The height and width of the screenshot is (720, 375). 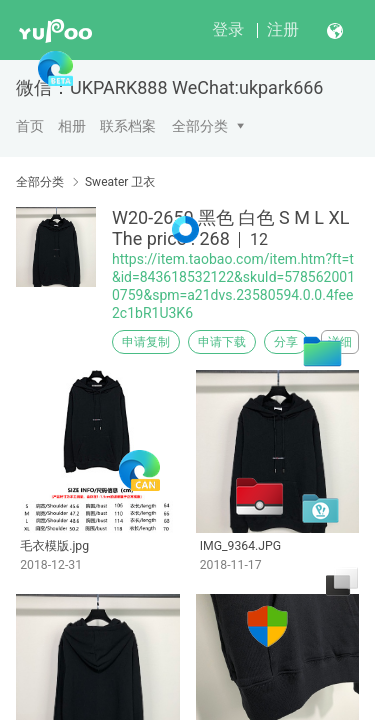 I want to click on indicates Windows Firewall protection is active, so click(x=267, y=626).